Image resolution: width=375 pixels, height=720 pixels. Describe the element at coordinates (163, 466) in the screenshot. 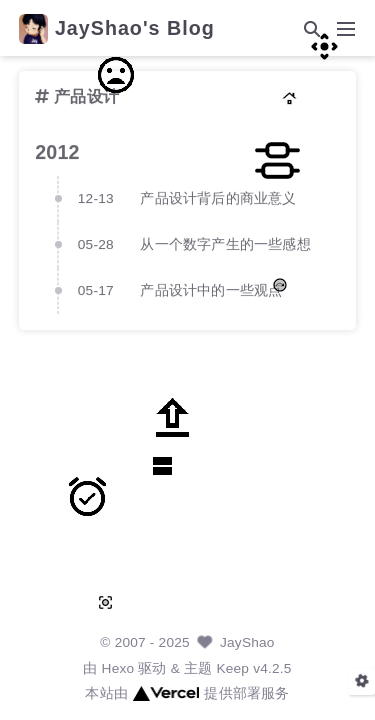

I see `view agenda or list layout` at that location.